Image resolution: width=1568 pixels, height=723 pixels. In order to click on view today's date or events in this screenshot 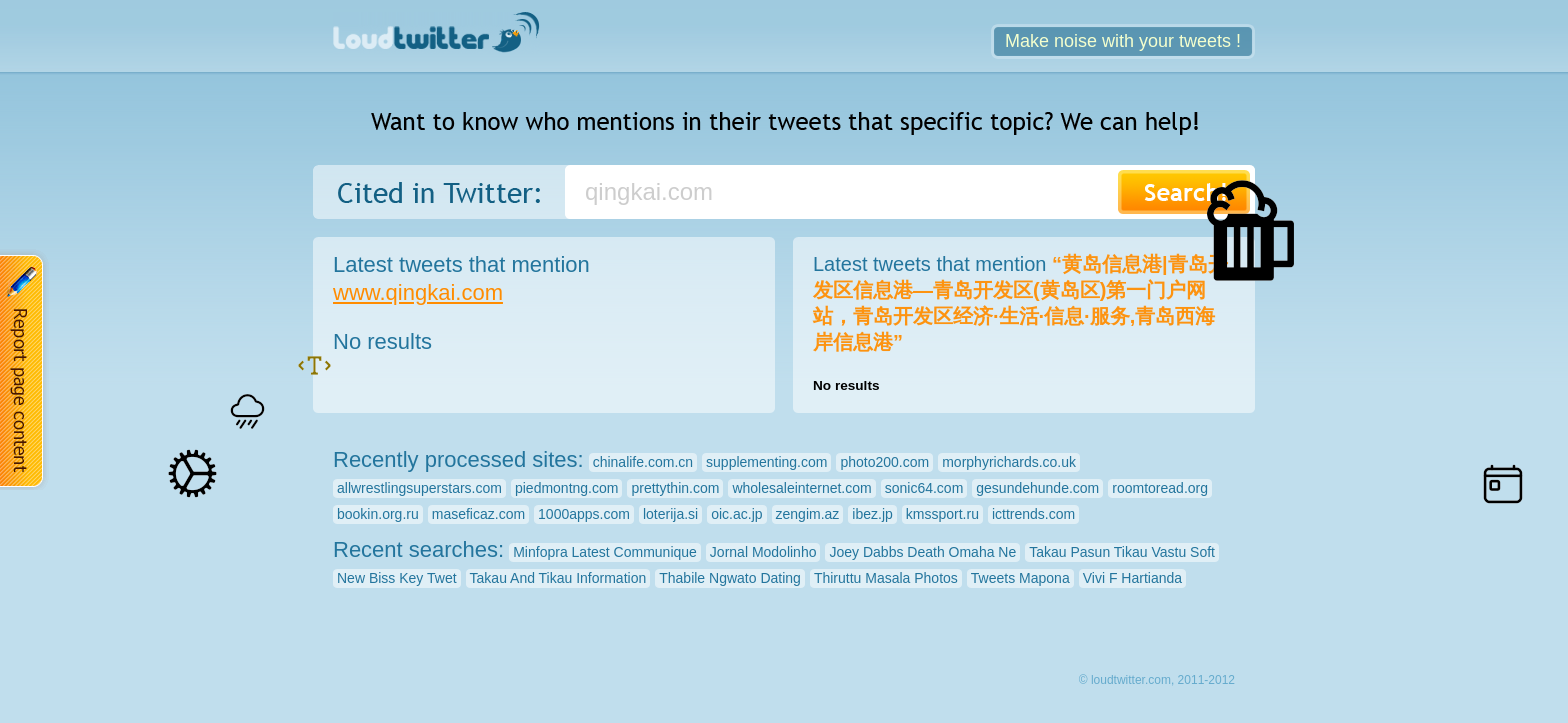, I will do `click(1503, 484)`.